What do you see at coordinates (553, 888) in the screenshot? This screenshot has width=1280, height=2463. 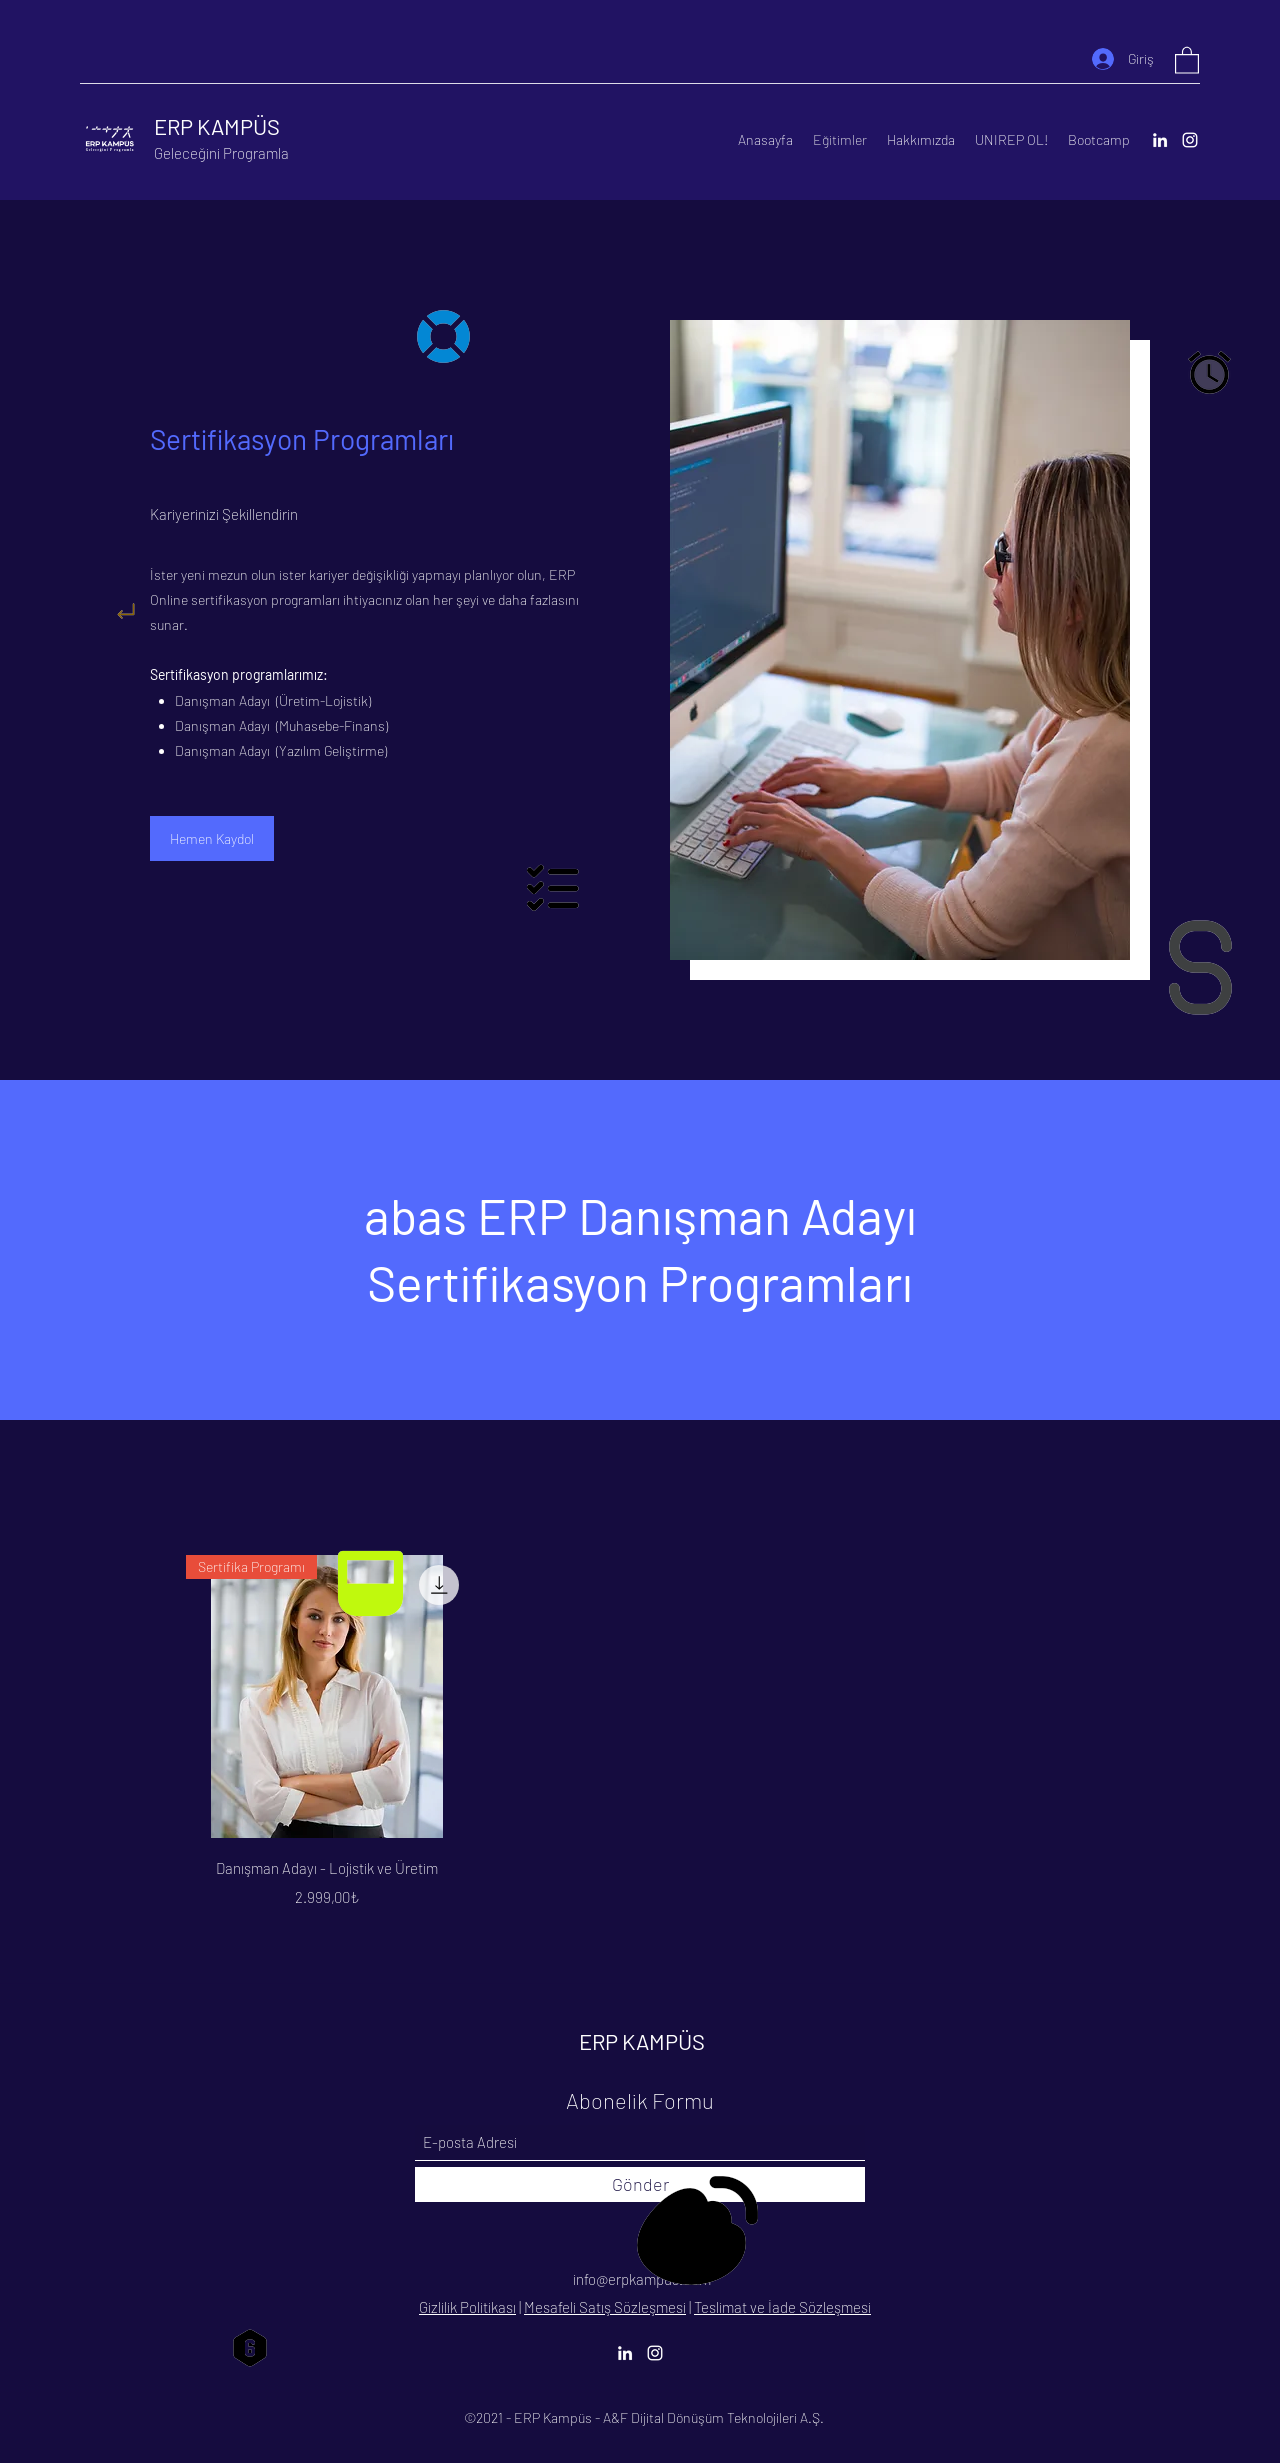 I see `view completed tasks` at bounding box center [553, 888].